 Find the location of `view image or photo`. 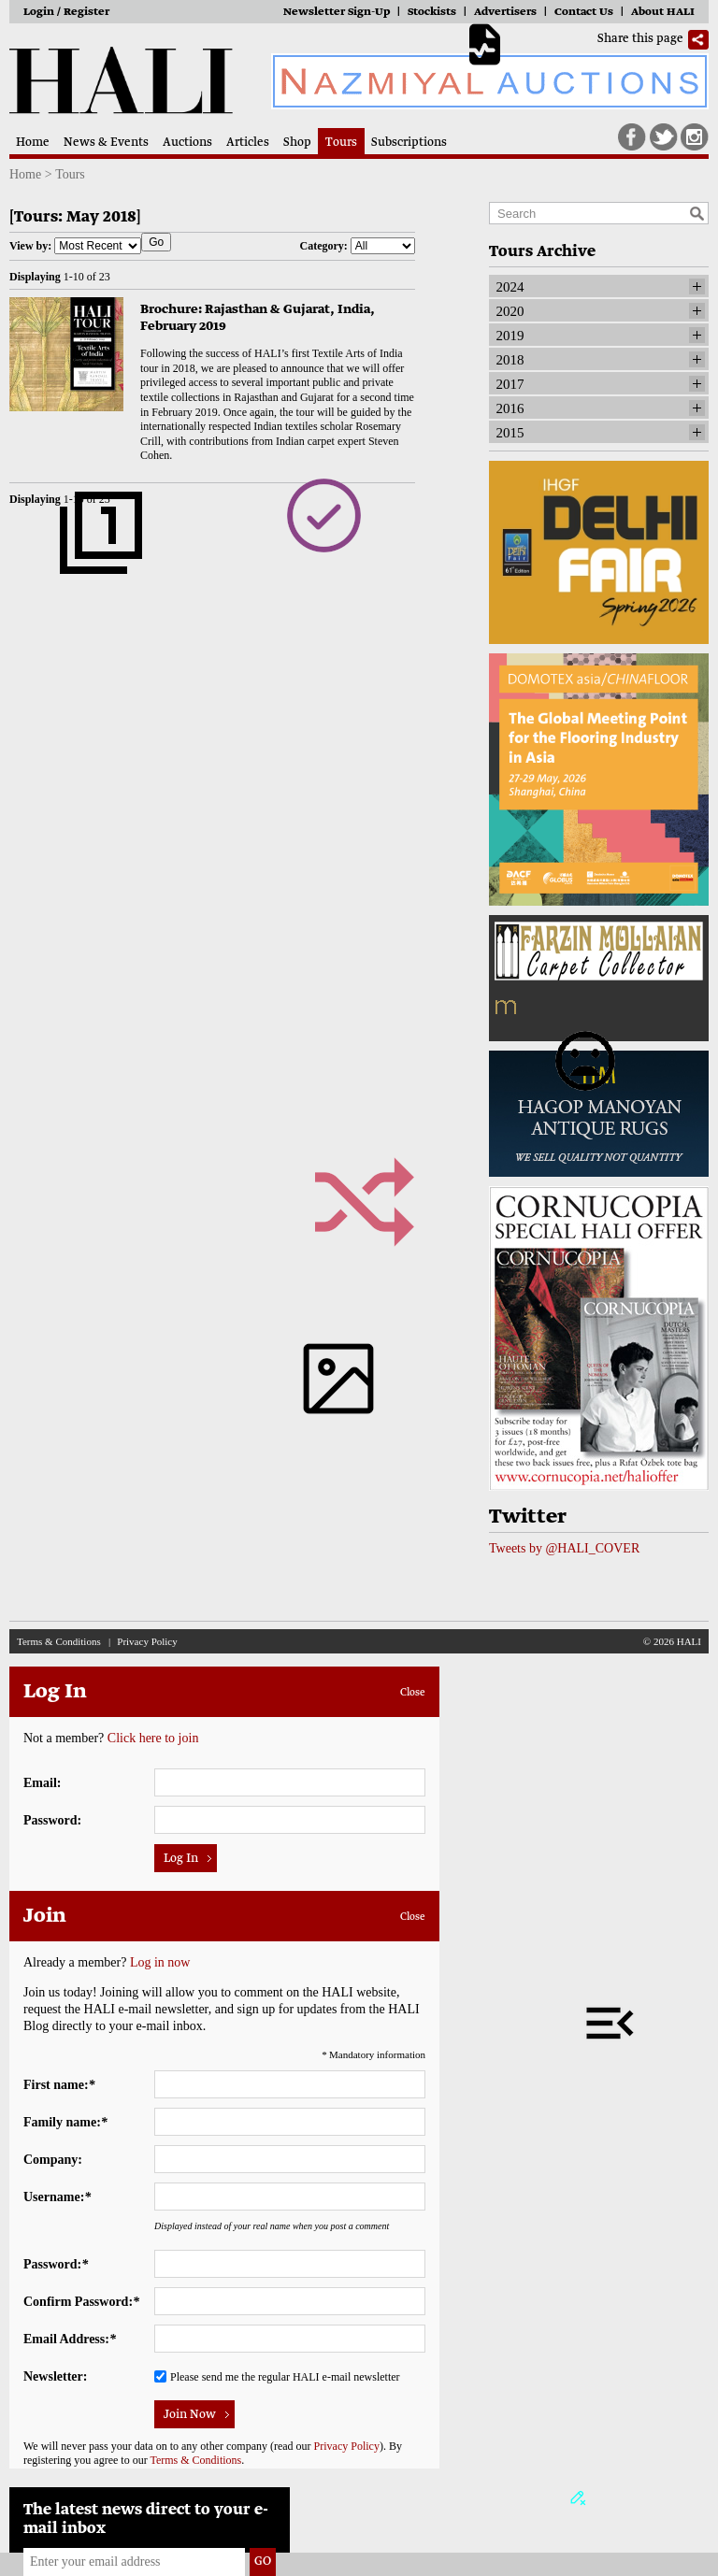

view image or photo is located at coordinates (338, 1379).